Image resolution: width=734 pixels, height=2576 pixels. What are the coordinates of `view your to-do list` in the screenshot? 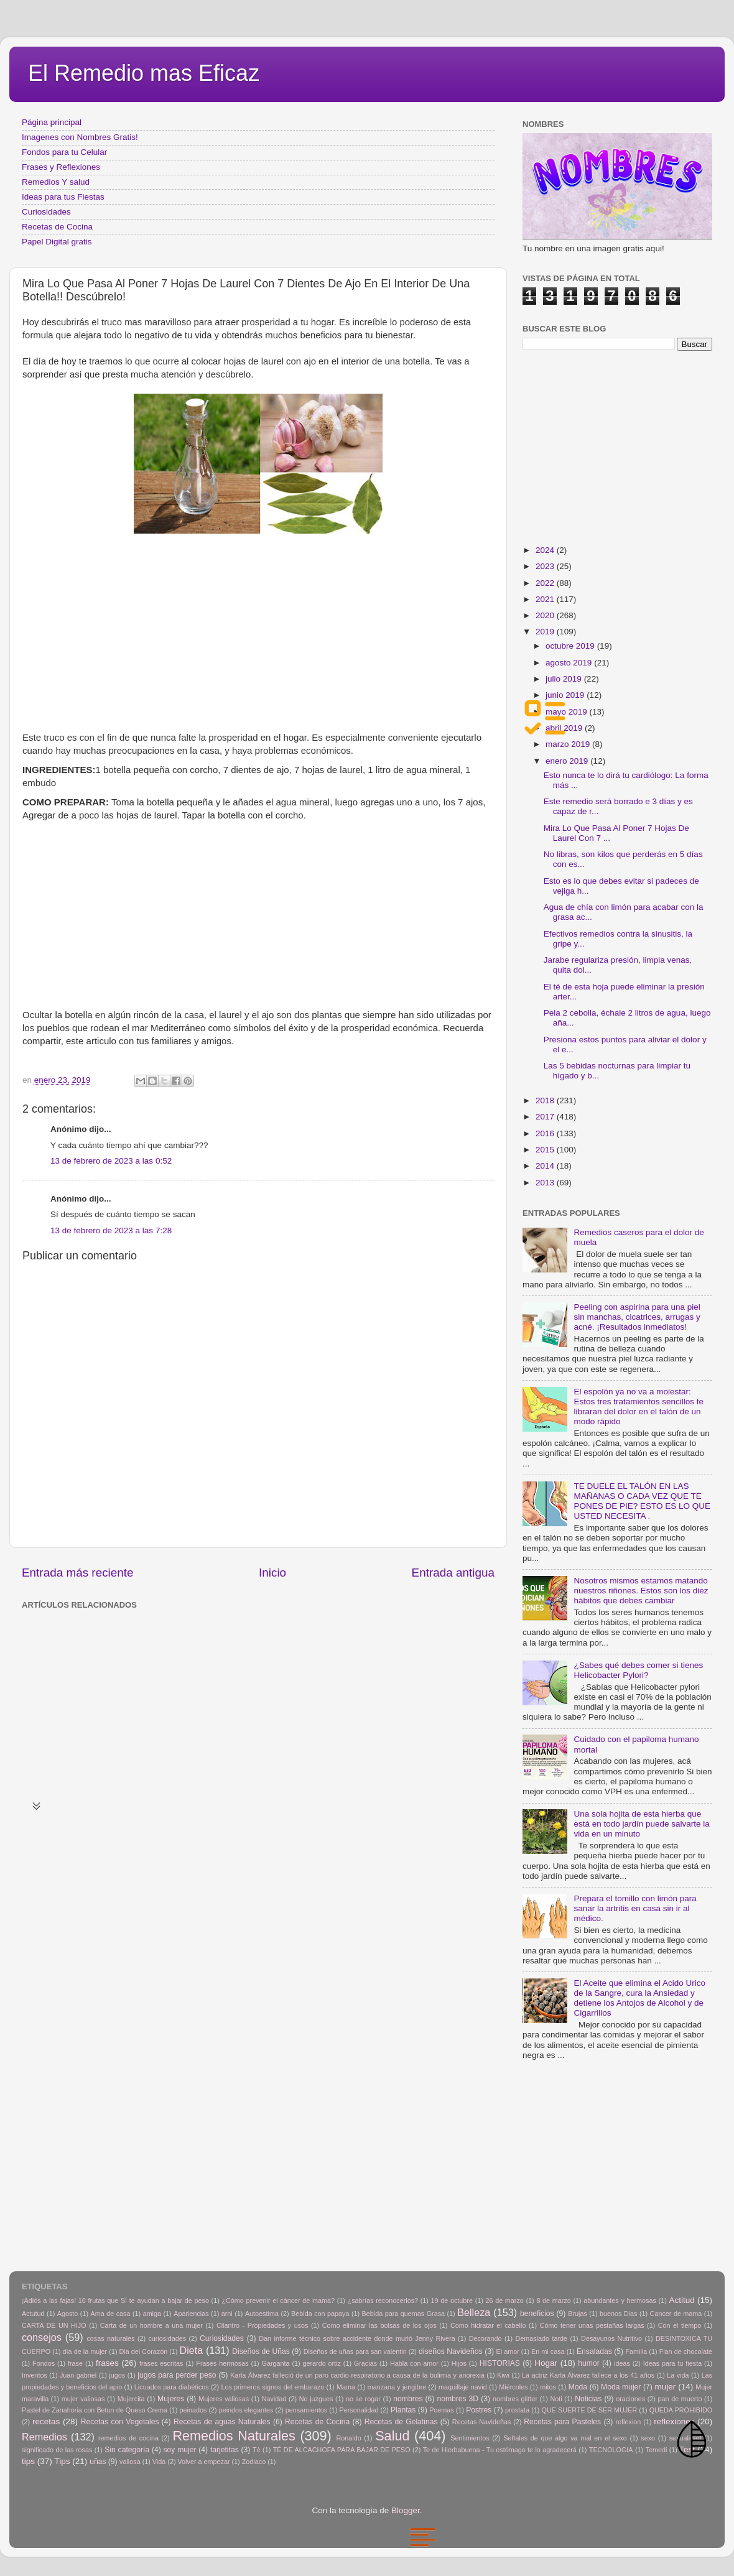 It's located at (545, 718).